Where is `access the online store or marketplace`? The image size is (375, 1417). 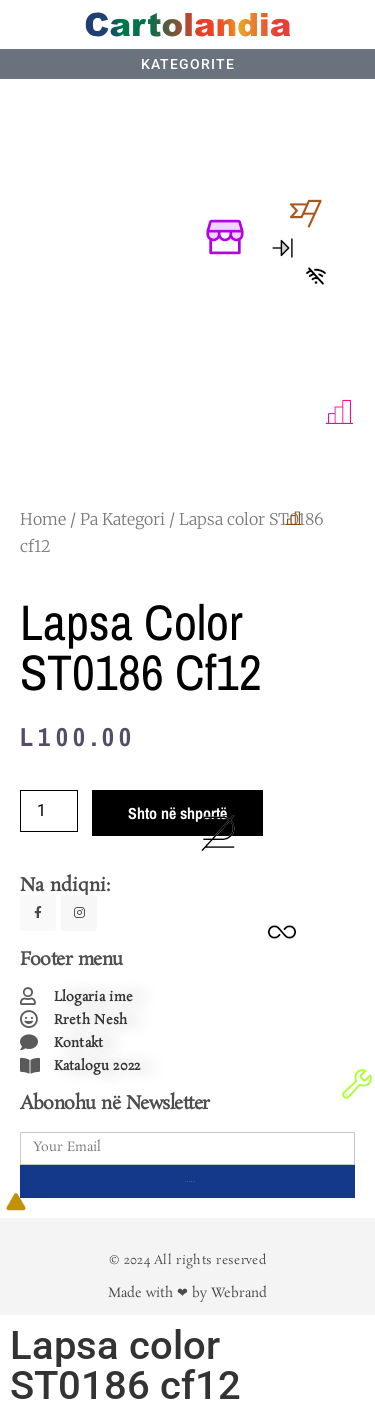
access the online store or marketplace is located at coordinates (225, 237).